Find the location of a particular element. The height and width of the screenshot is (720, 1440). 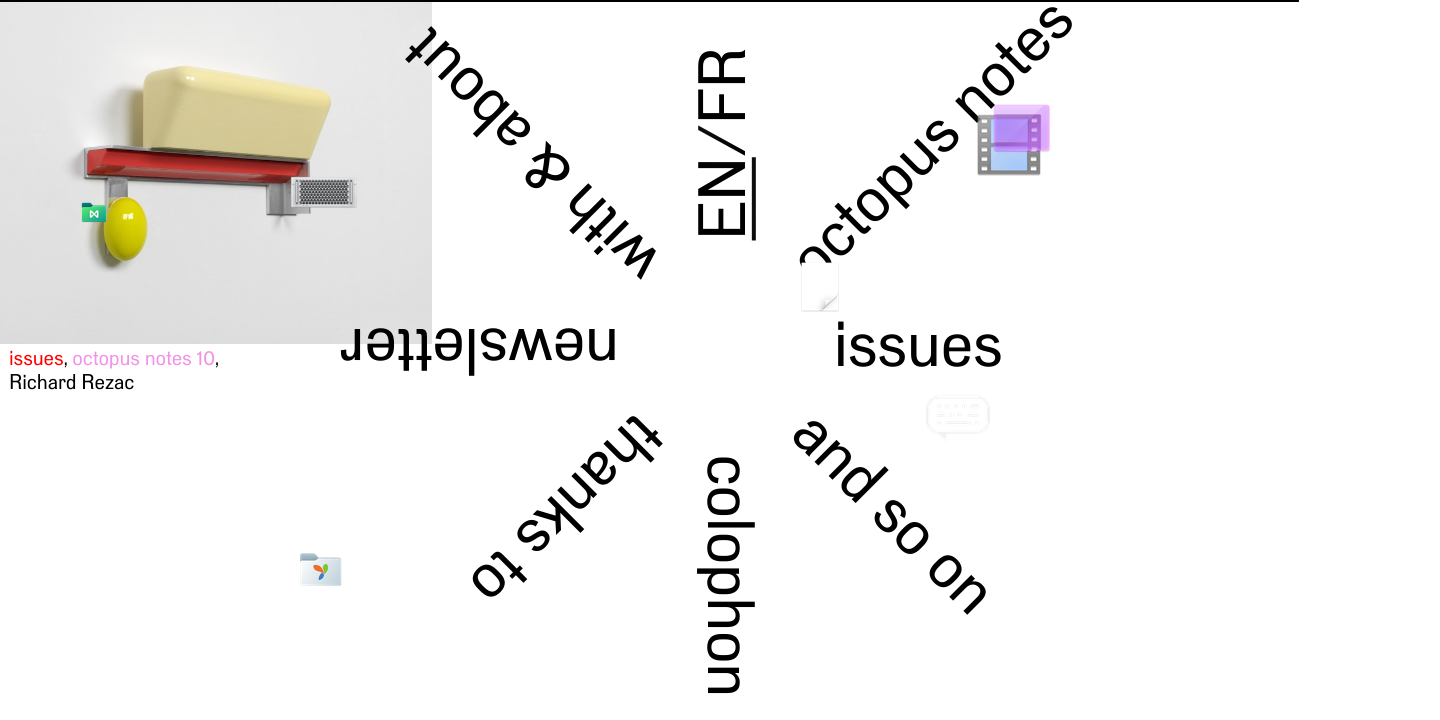

open wondershare edrawmind project folder is located at coordinates (94, 213).